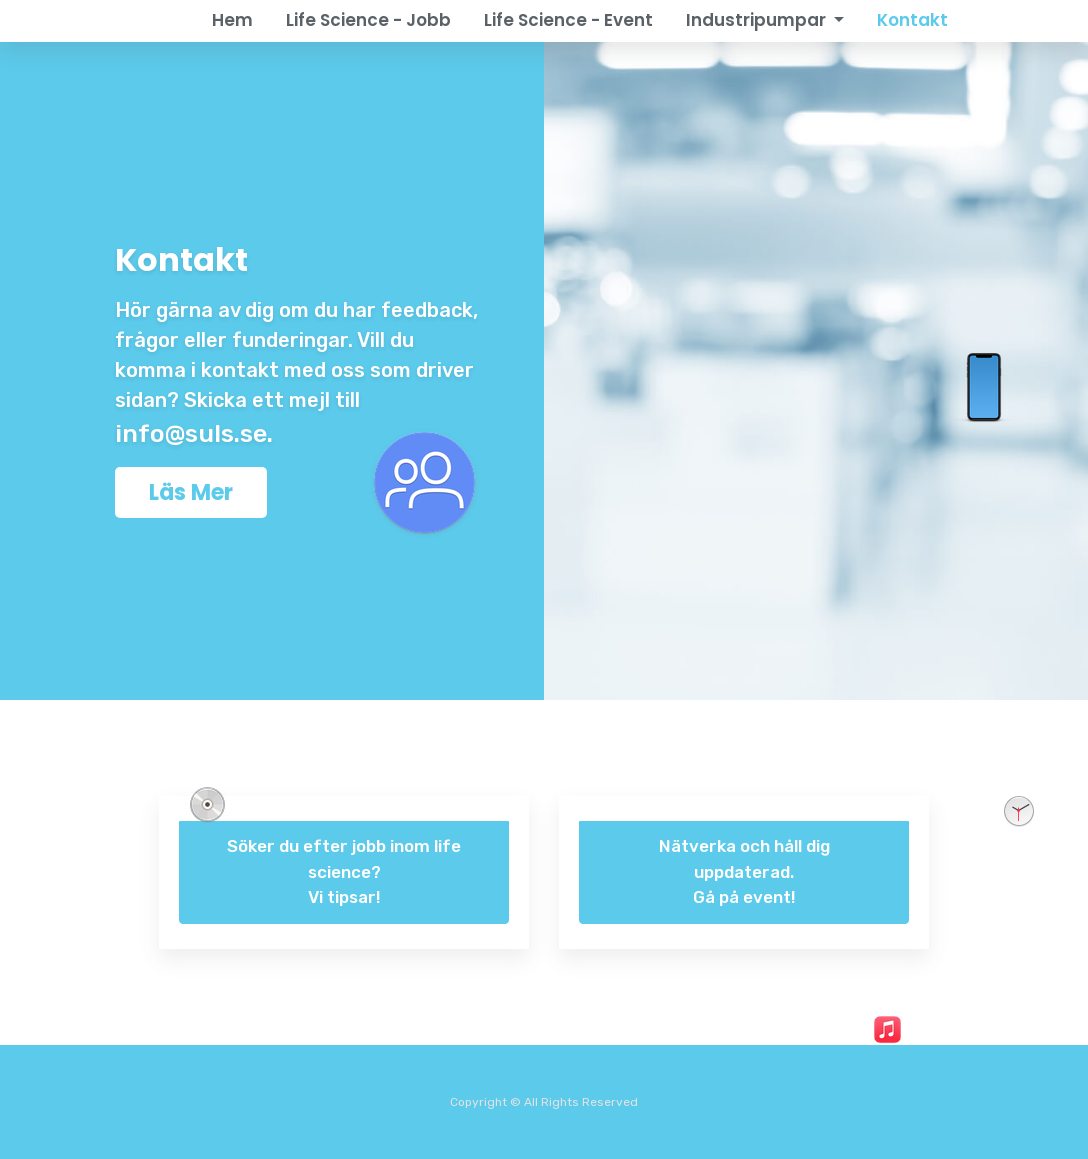 The image size is (1088, 1159). I want to click on access recently opened files or folders, so click(1019, 811).